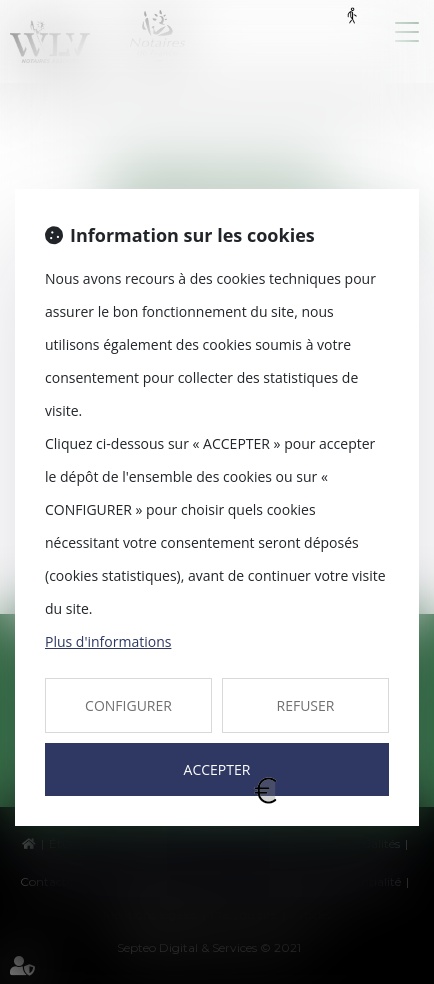  What do you see at coordinates (267, 790) in the screenshot?
I see `view euro currency or pricing` at bounding box center [267, 790].